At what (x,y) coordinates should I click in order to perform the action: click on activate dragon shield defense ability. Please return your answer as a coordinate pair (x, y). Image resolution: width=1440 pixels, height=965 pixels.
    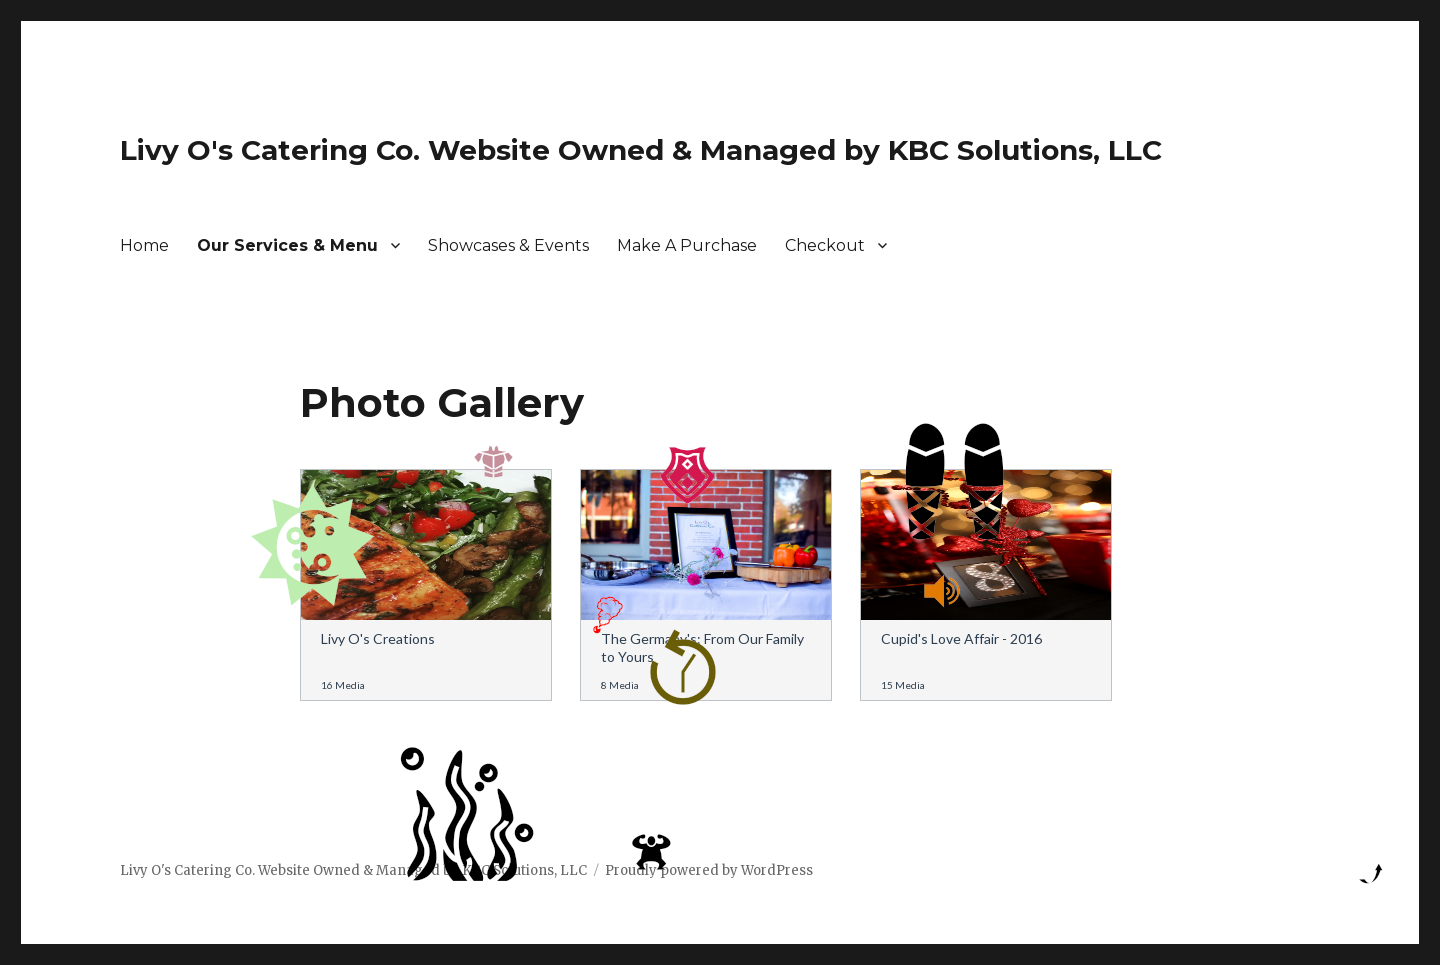
    Looking at the image, I should click on (687, 475).